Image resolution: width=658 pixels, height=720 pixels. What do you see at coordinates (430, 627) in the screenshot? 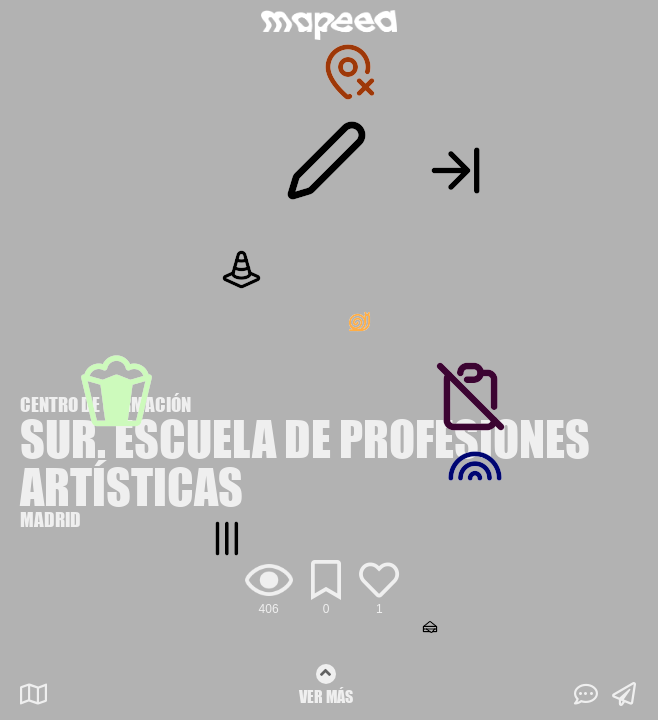
I see `access food or restaurant options` at bounding box center [430, 627].